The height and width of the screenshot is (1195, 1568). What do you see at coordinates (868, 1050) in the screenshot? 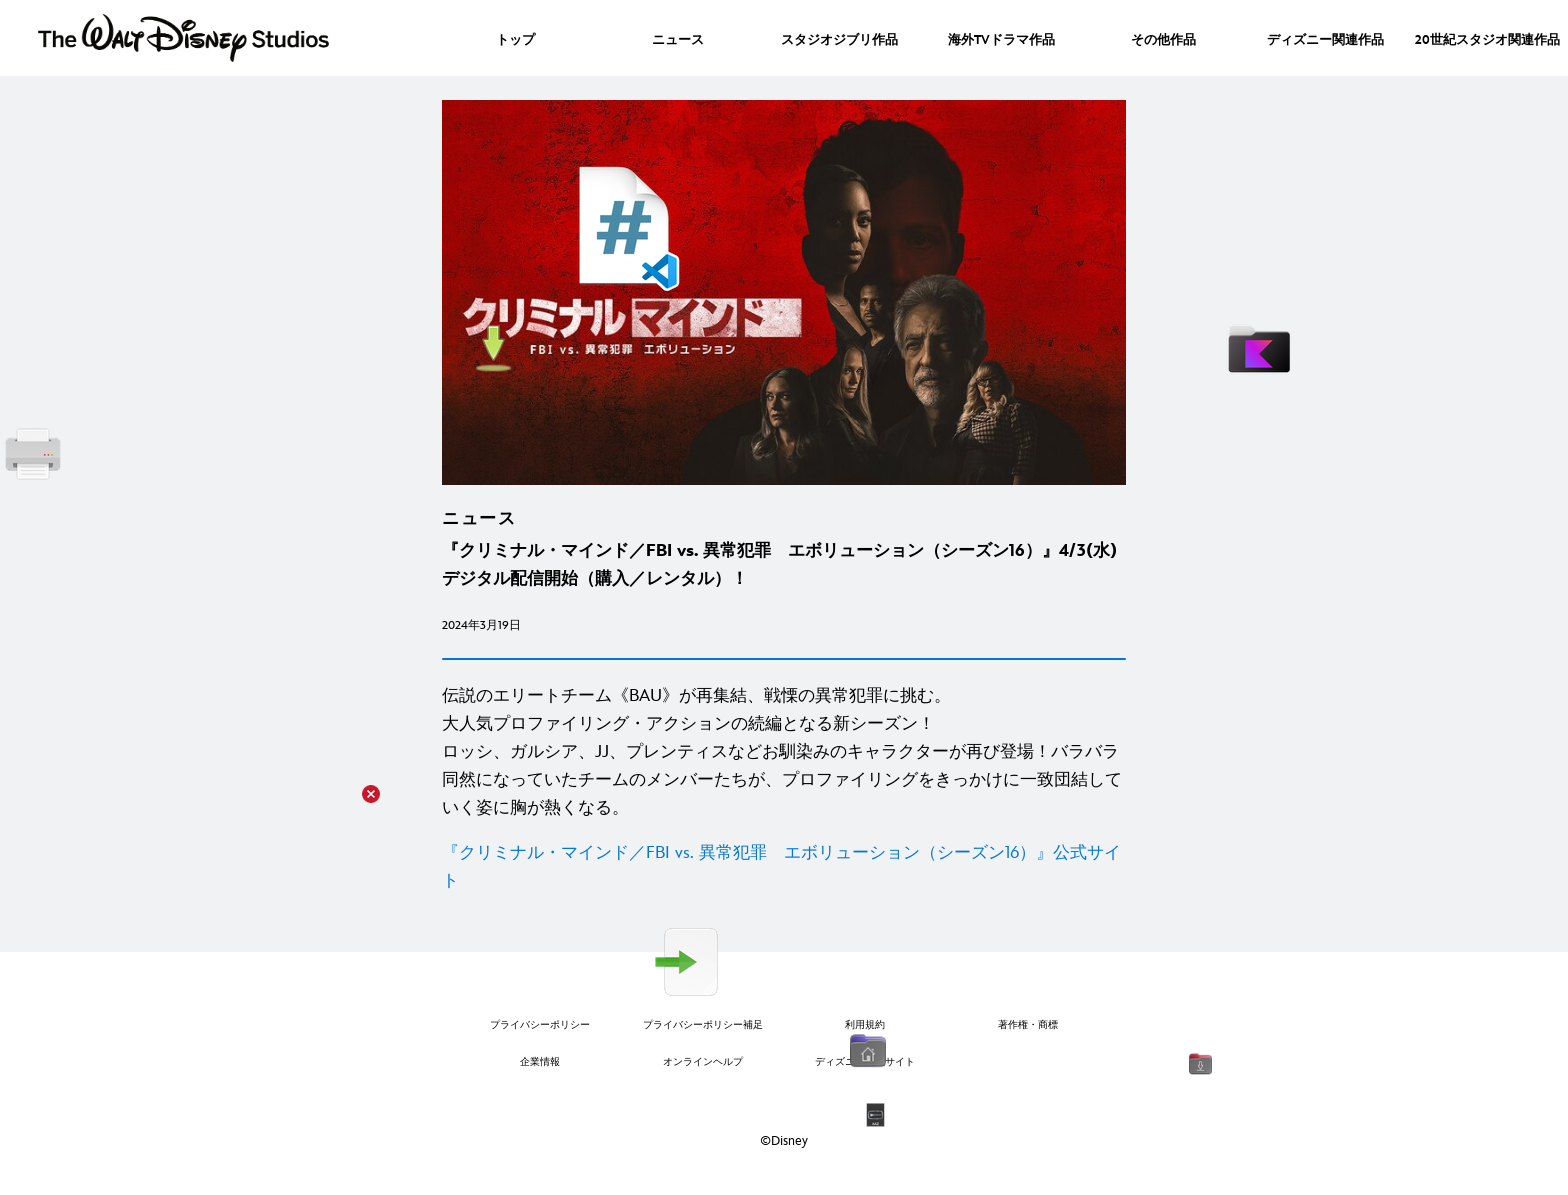
I see `access your home folder` at bounding box center [868, 1050].